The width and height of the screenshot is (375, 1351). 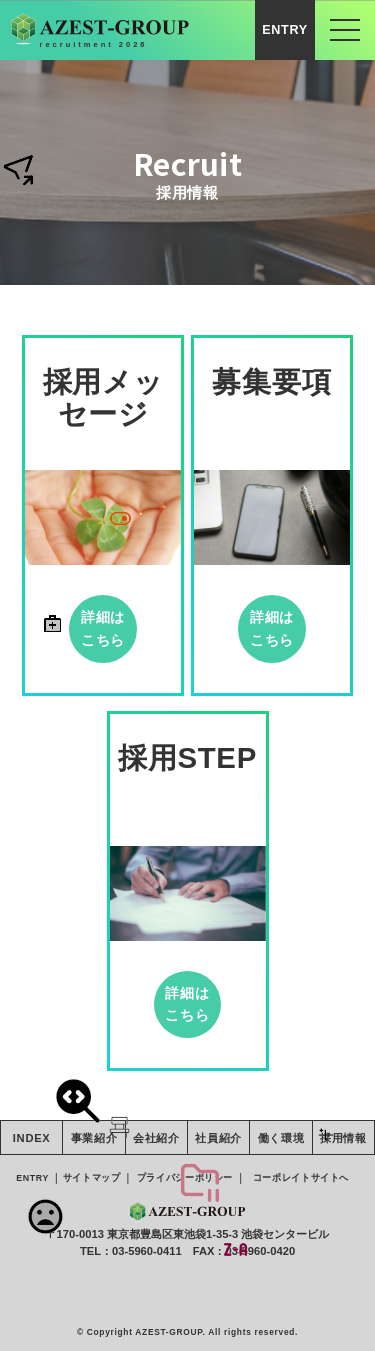 What do you see at coordinates (200, 1181) in the screenshot?
I see `pause folder sync or backup` at bounding box center [200, 1181].